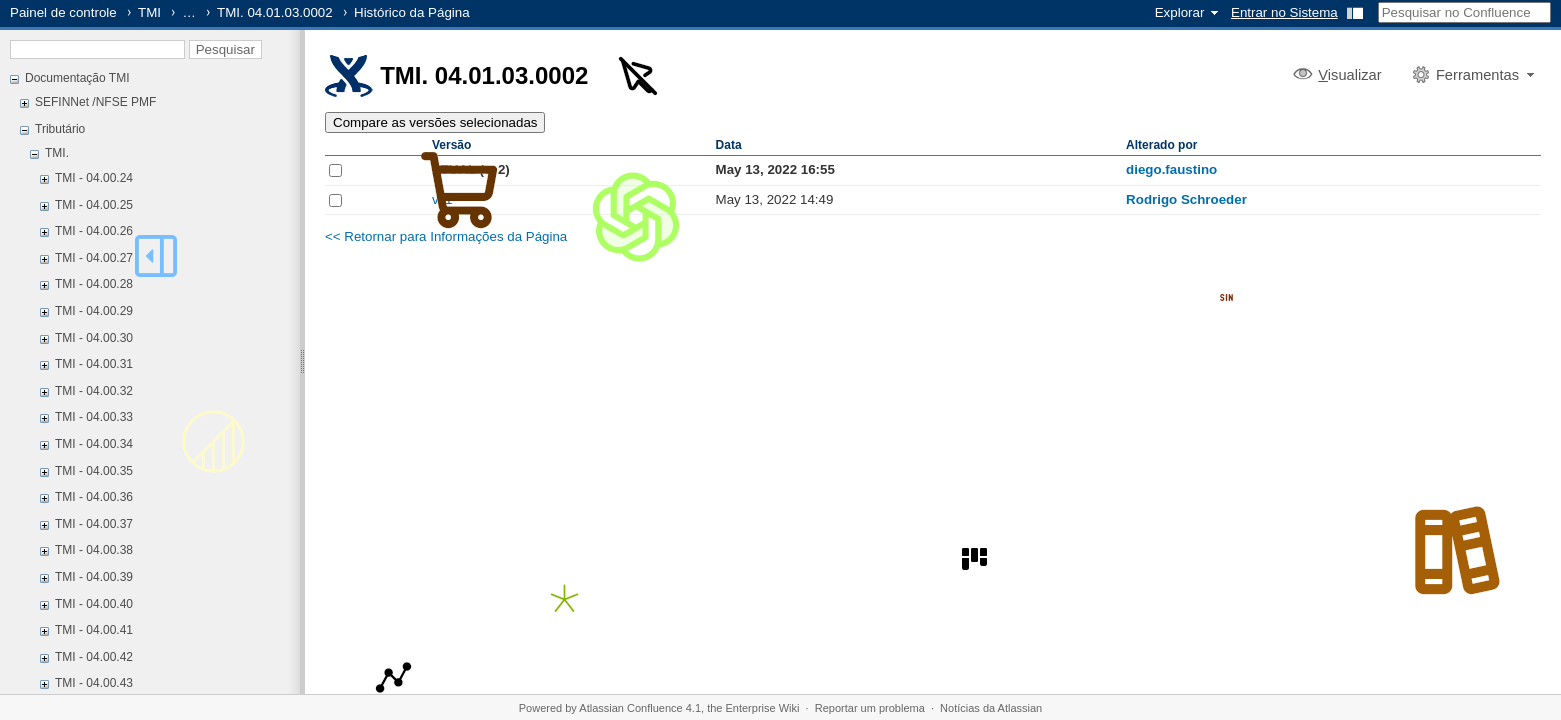 This screenshot has height=720, width=1561. I want to click on expand the sidebar panel, so click(156, 256).